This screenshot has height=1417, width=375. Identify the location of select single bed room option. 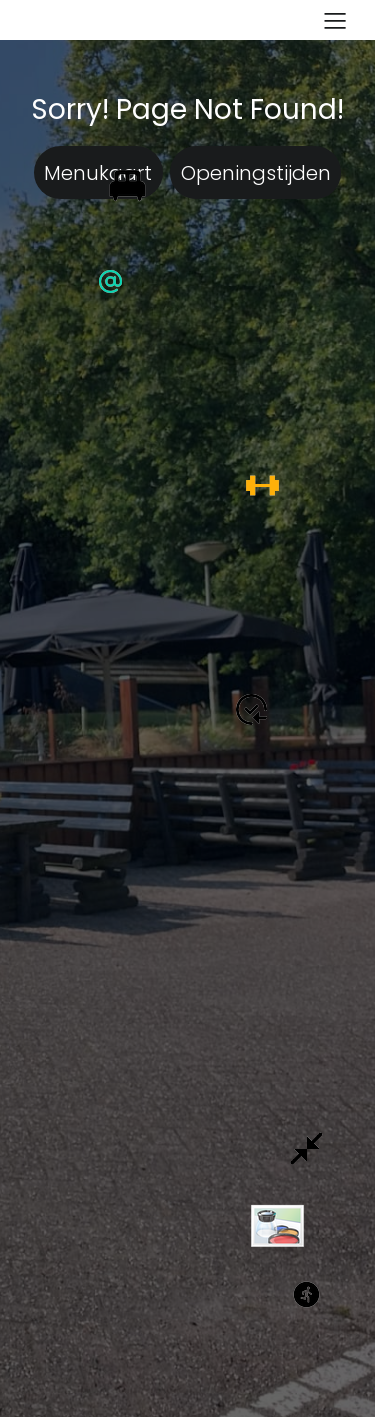
(127, 185).